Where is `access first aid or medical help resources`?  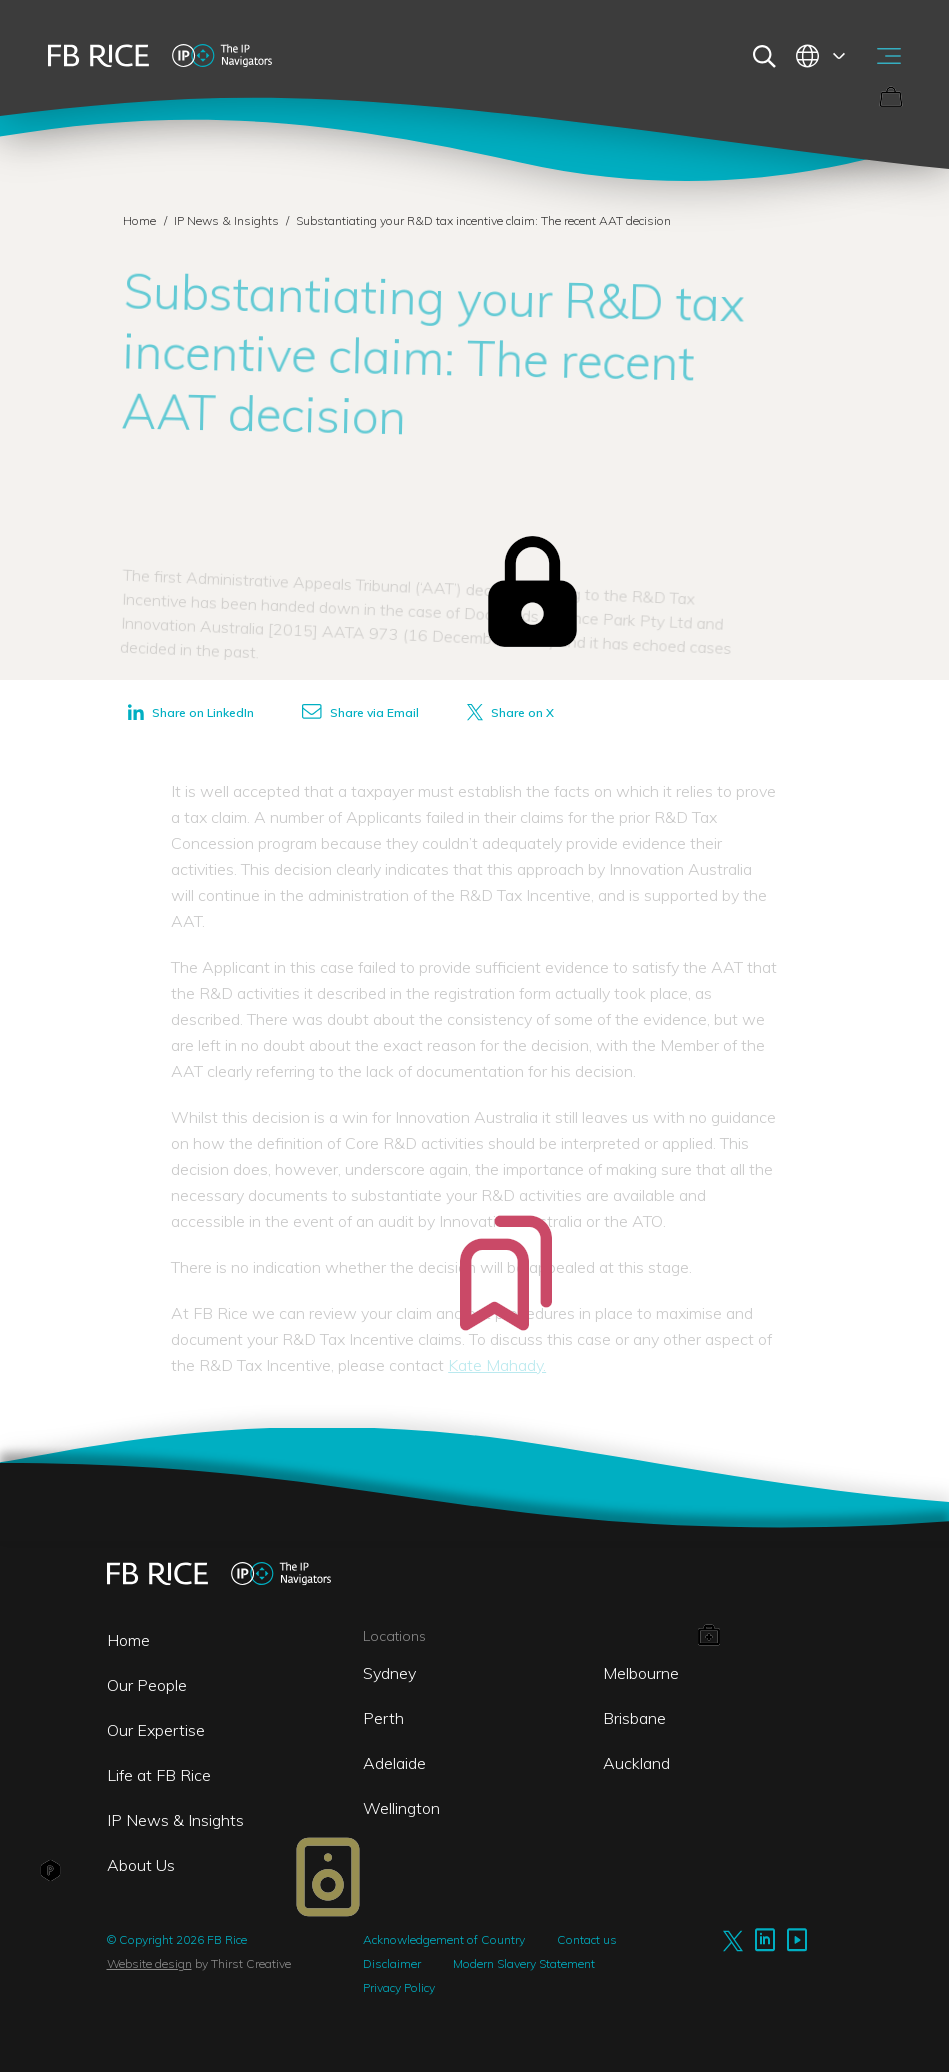 access first aid or medical help resources is located at coordinates (709, 1636).